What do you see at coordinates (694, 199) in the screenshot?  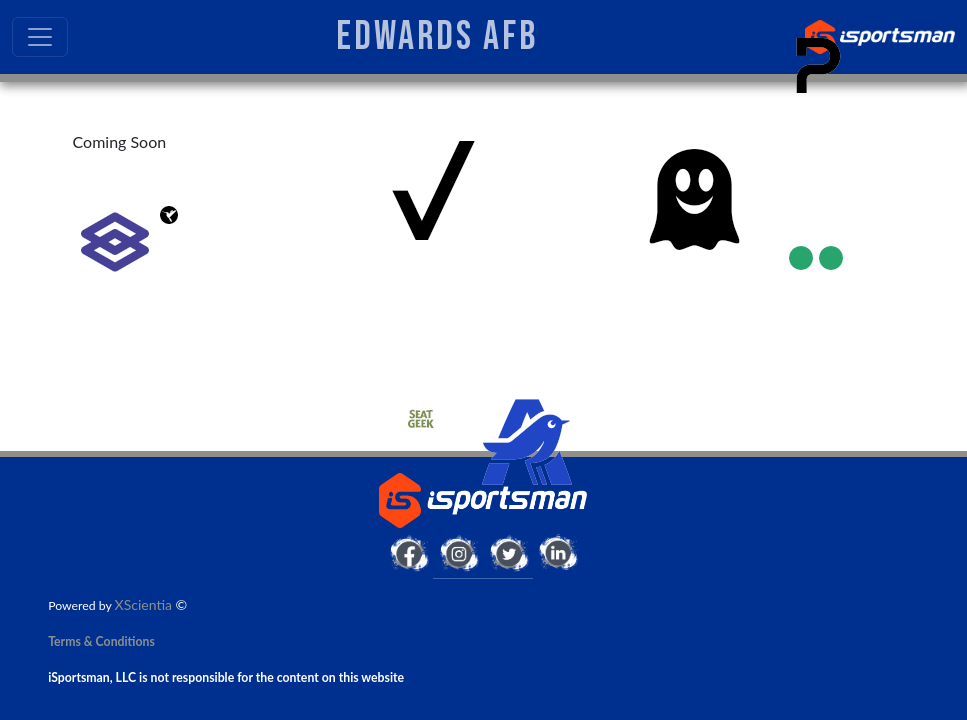 I see `open ghostery privacy browser extension` at bounding box center [694, 199].